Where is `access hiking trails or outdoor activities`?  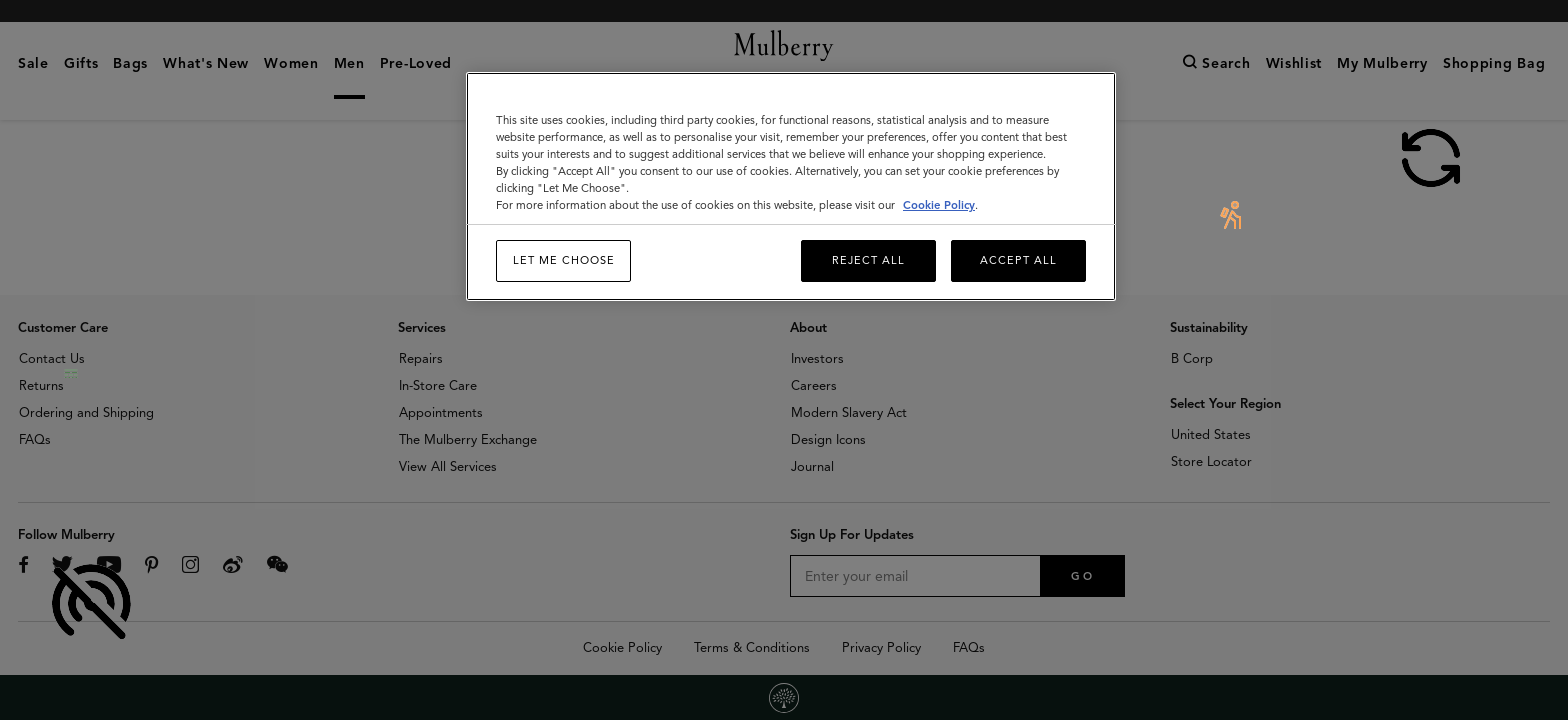 access hiking trails or outdoor activities is located at coordinates (1232, 215).